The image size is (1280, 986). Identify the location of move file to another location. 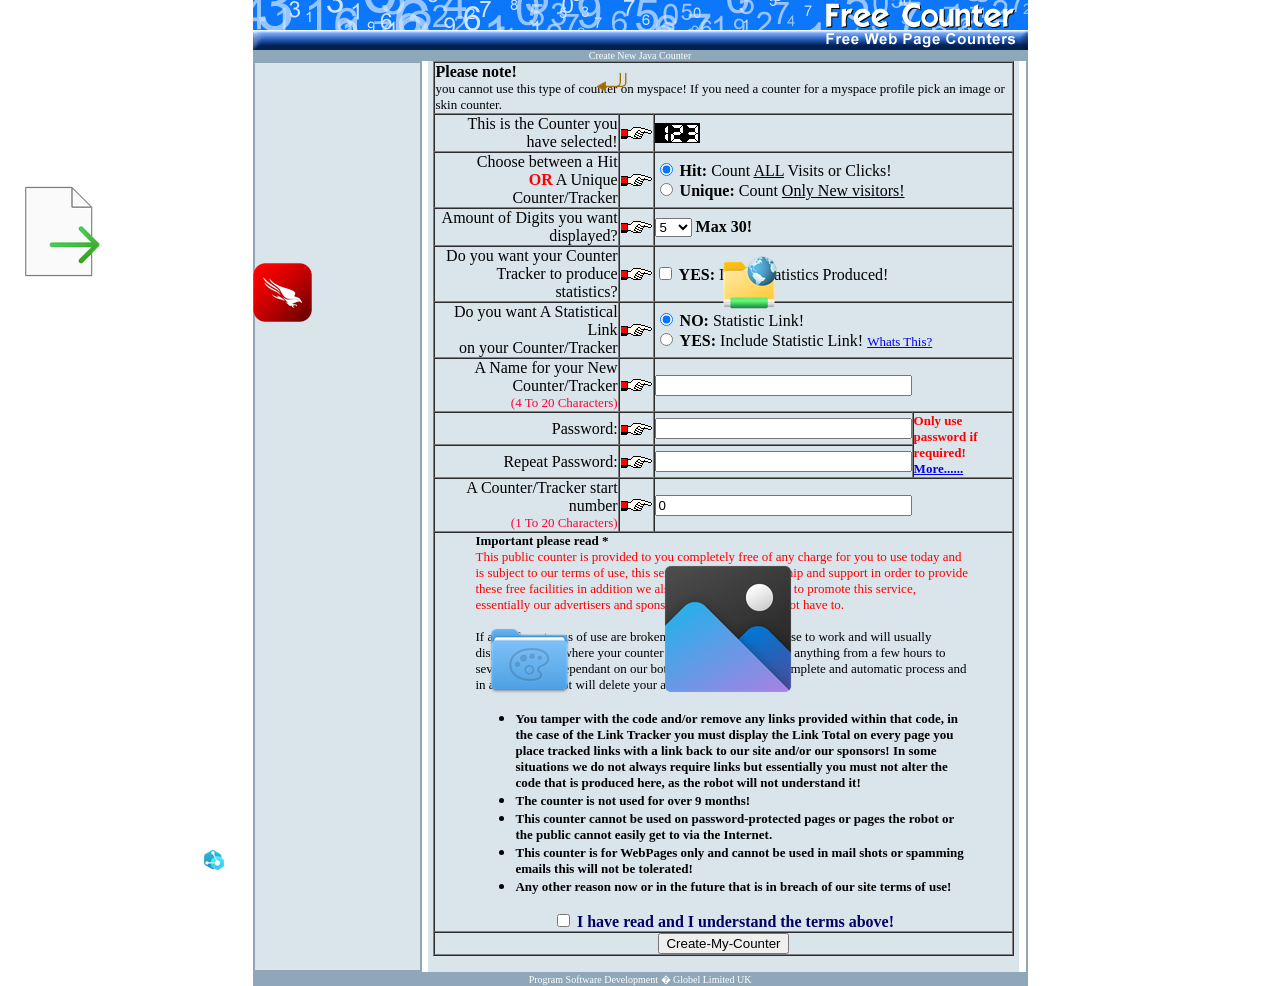
(58, 231).